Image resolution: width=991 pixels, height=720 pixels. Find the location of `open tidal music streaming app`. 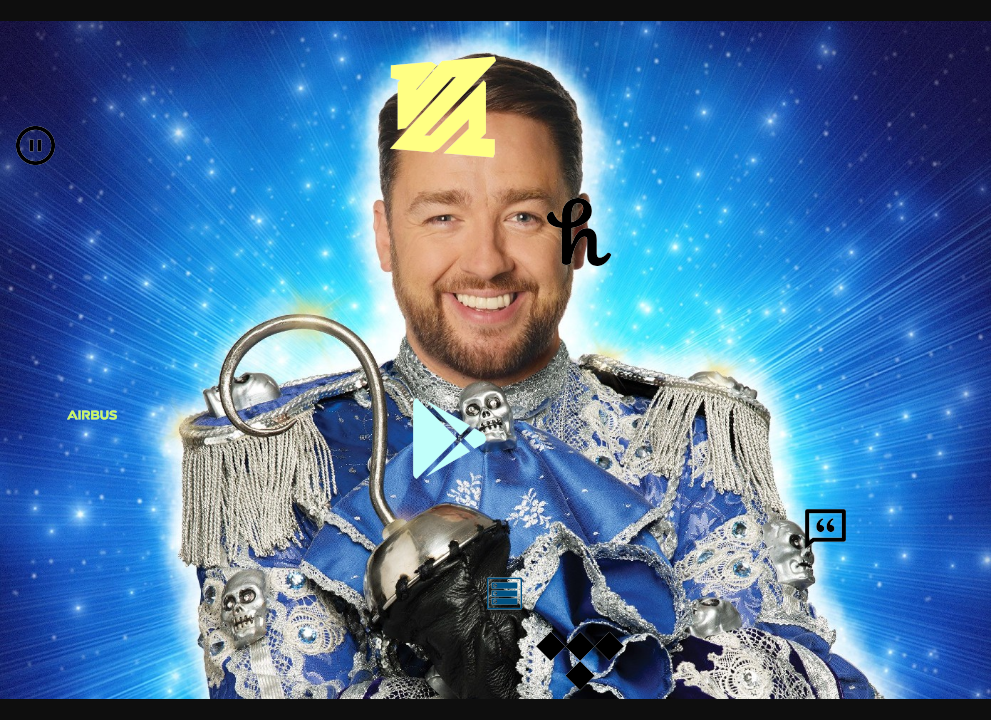

open tidal music streaming app is located at coordinates (580, 661).